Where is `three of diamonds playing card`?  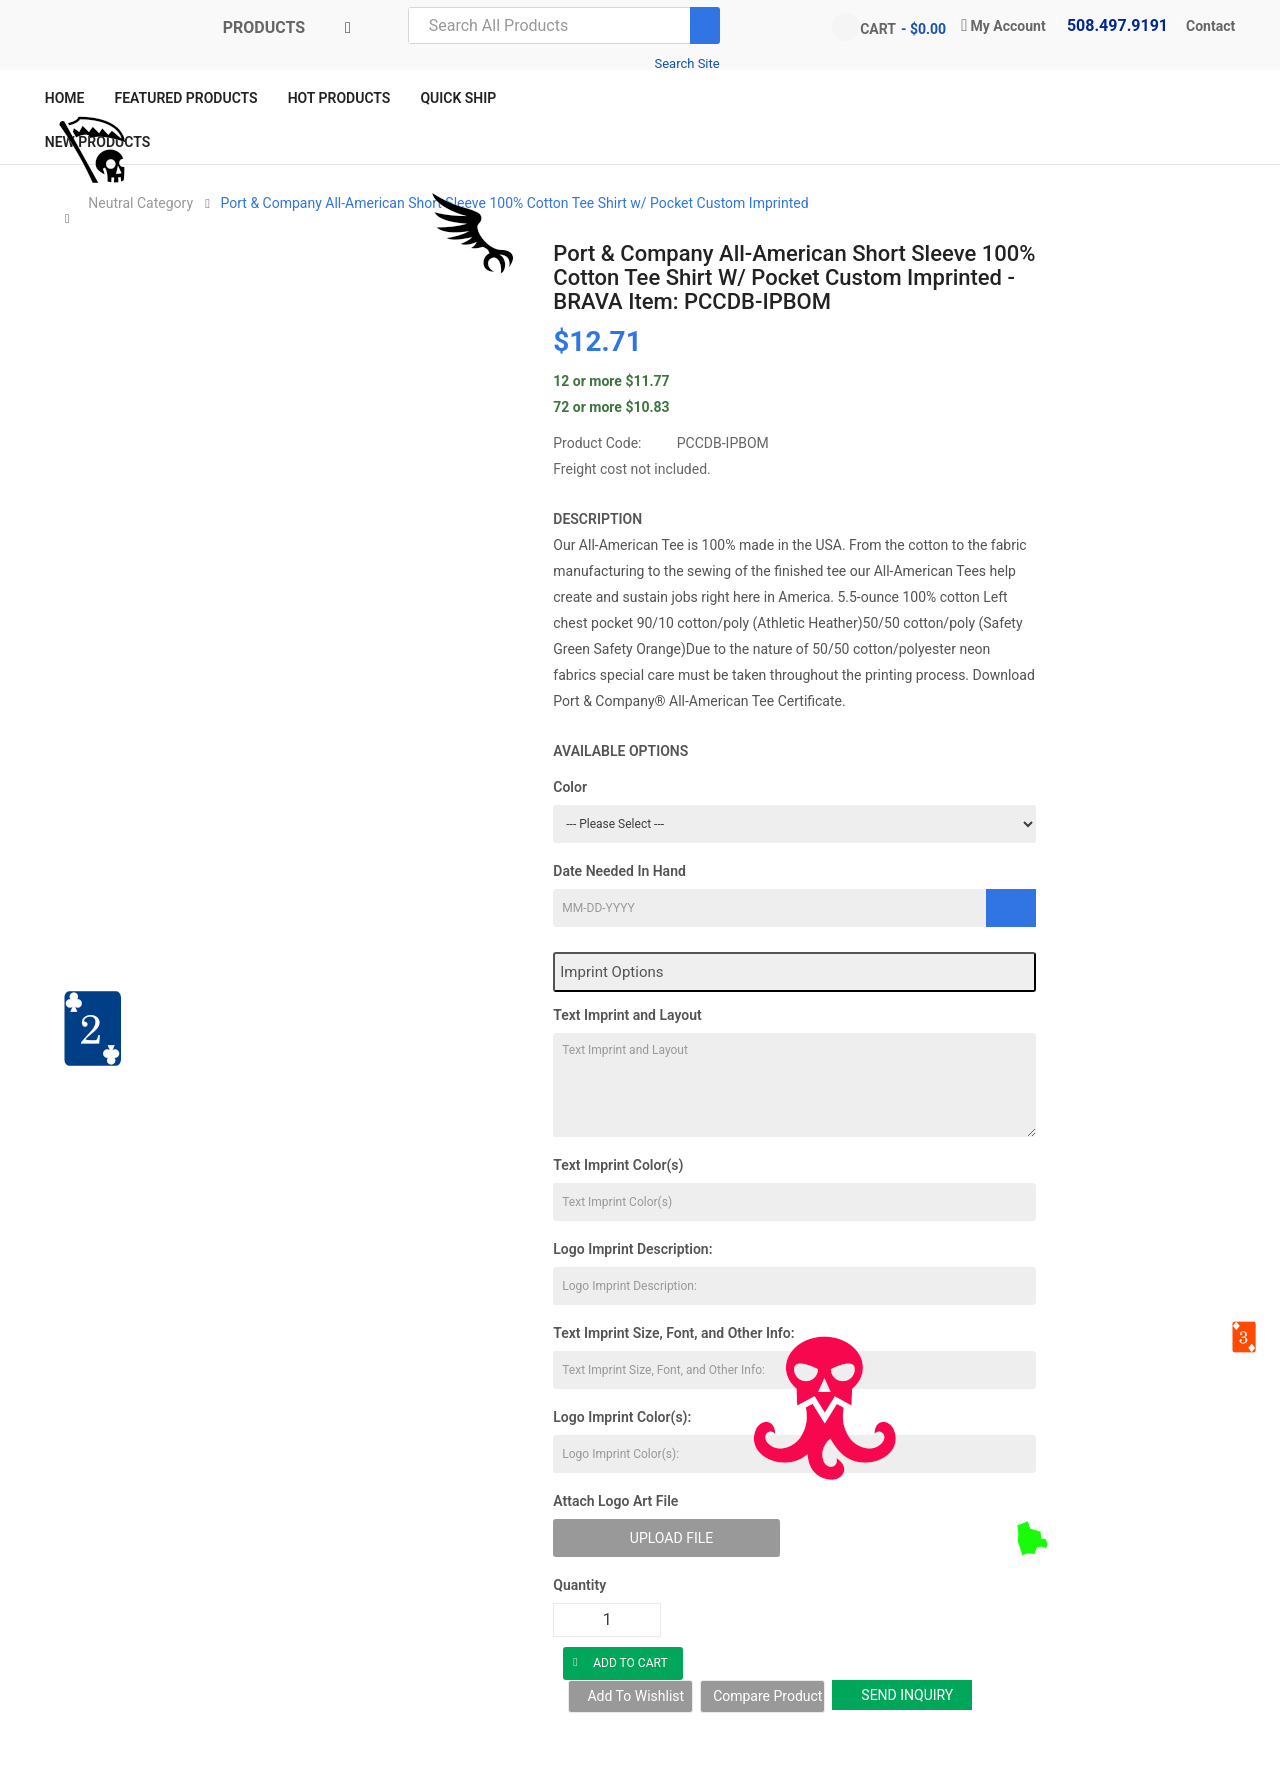 three of diamonds playing card is located at coordinates (1244, 1337).